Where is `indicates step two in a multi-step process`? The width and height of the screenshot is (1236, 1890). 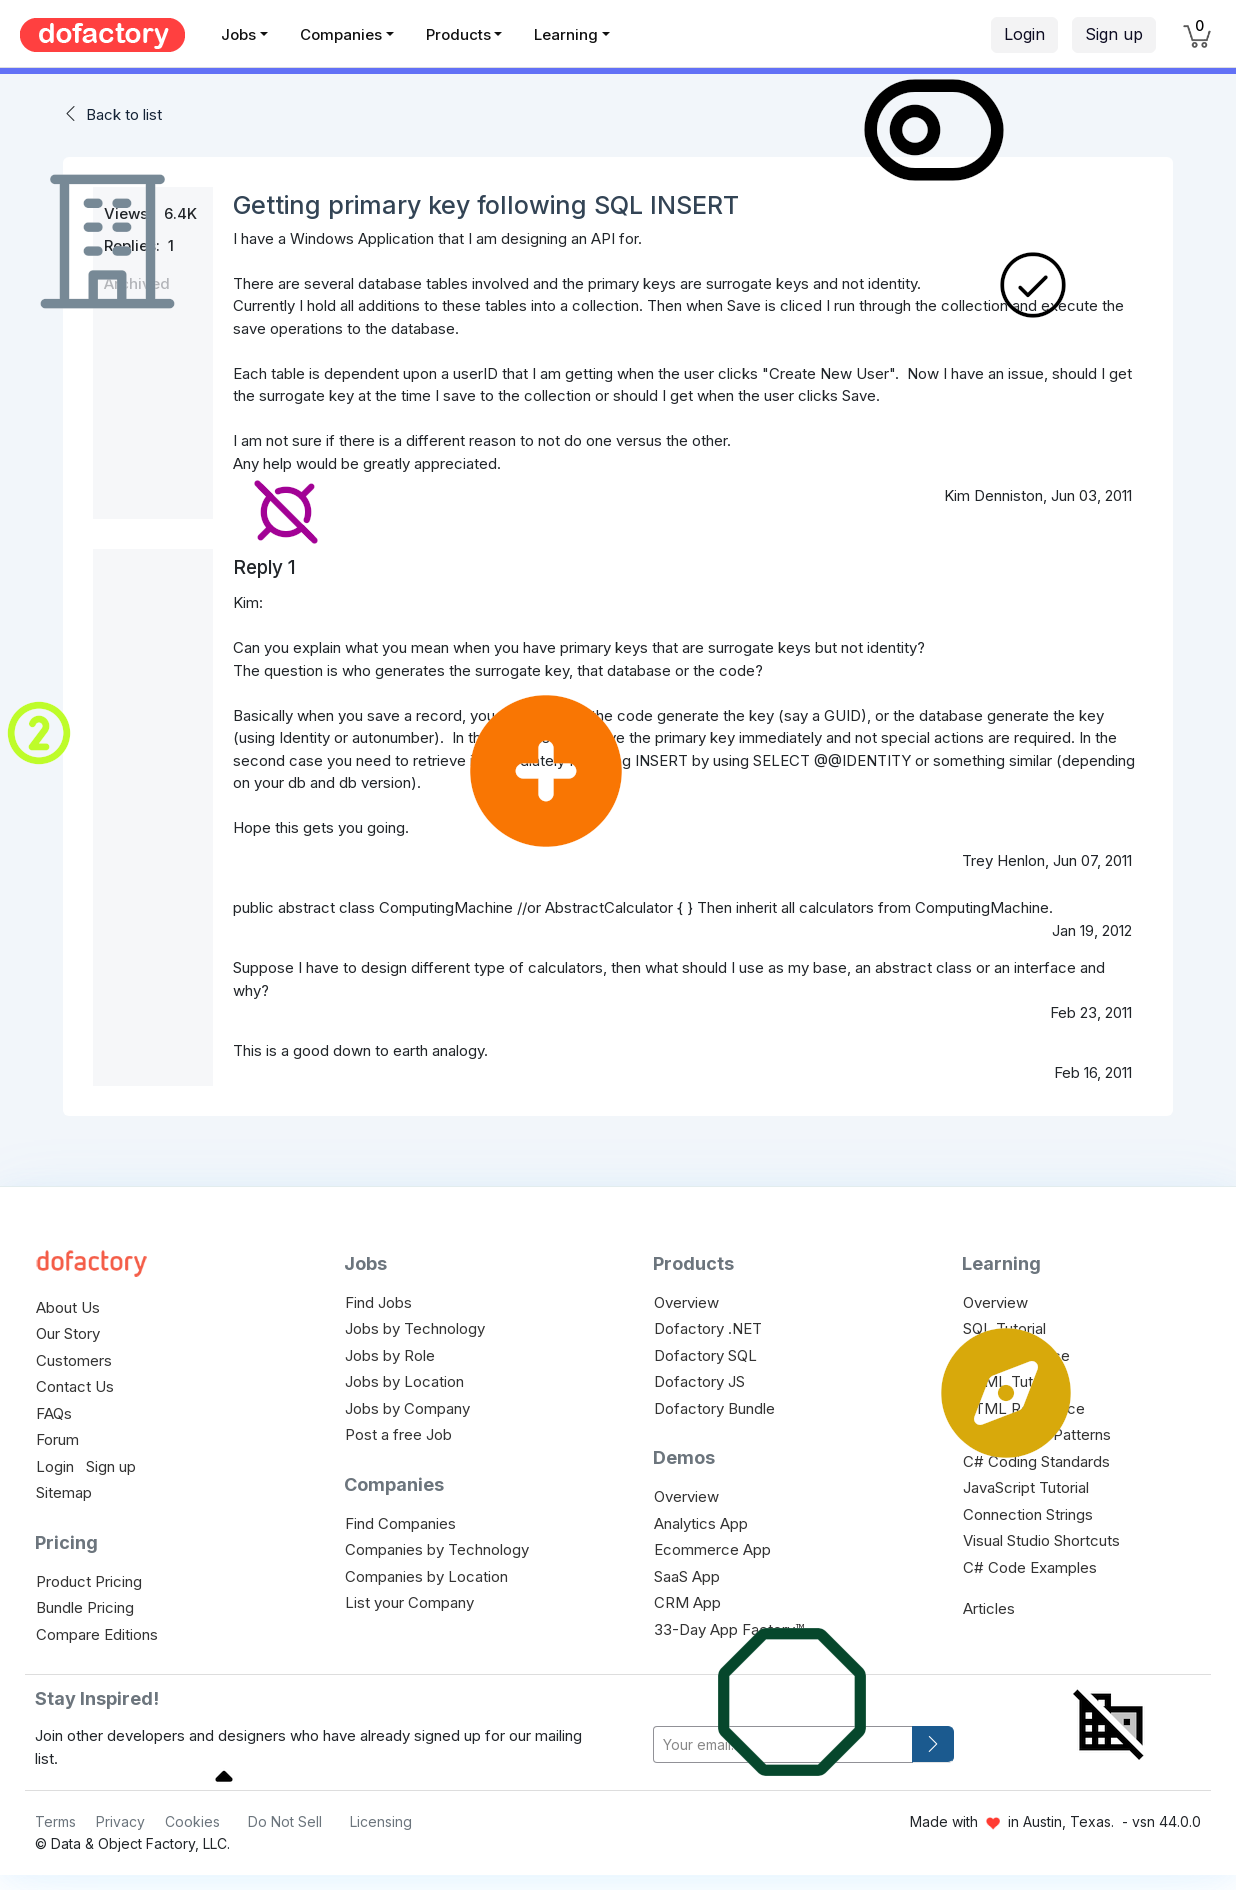
indicates step two in a multi-step process is located at coordinates (39, 733).